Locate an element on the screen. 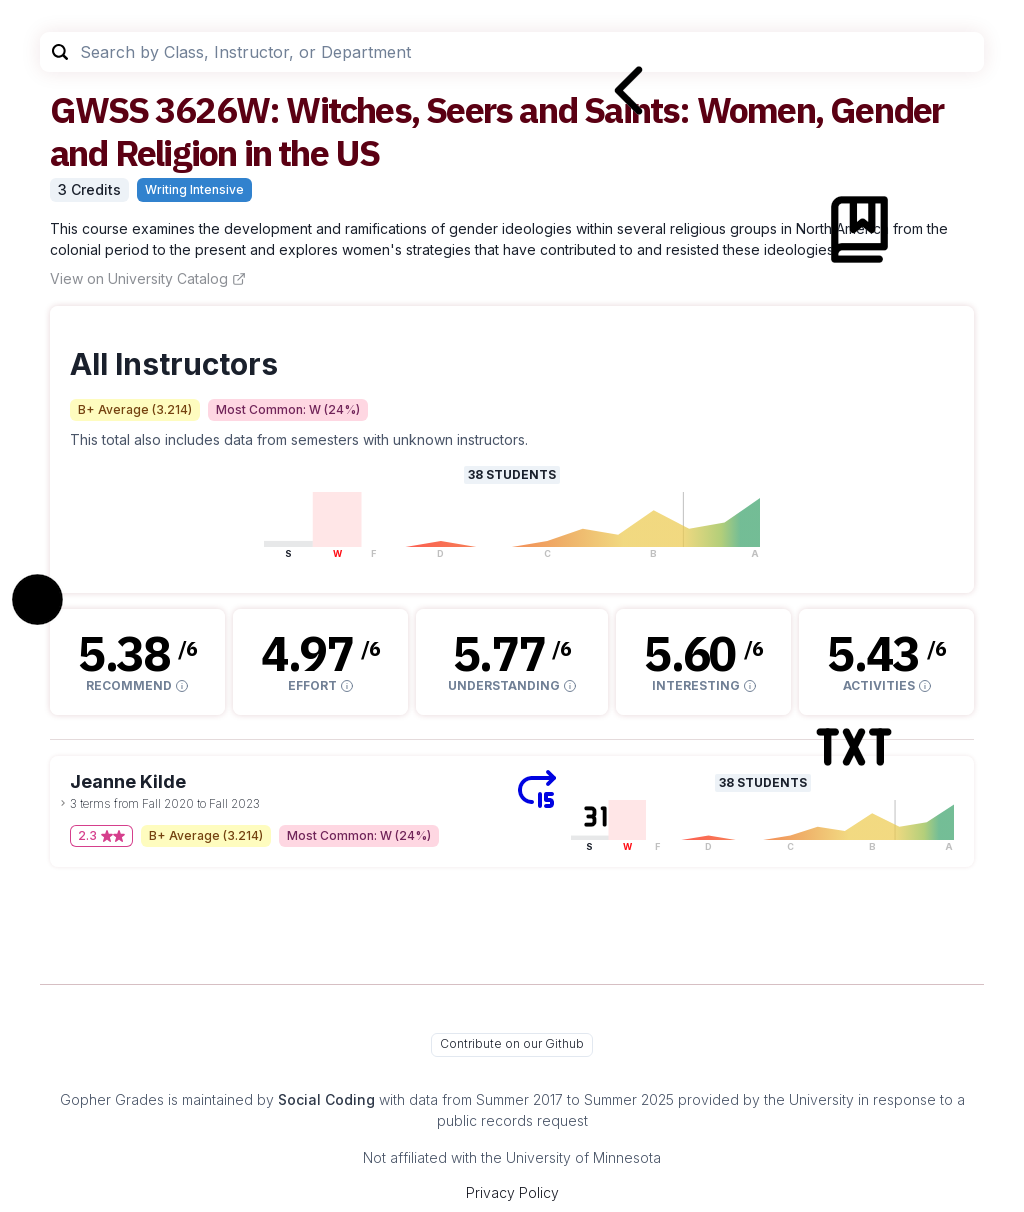  go back to the previous screen is located at coordinates (628, 90).